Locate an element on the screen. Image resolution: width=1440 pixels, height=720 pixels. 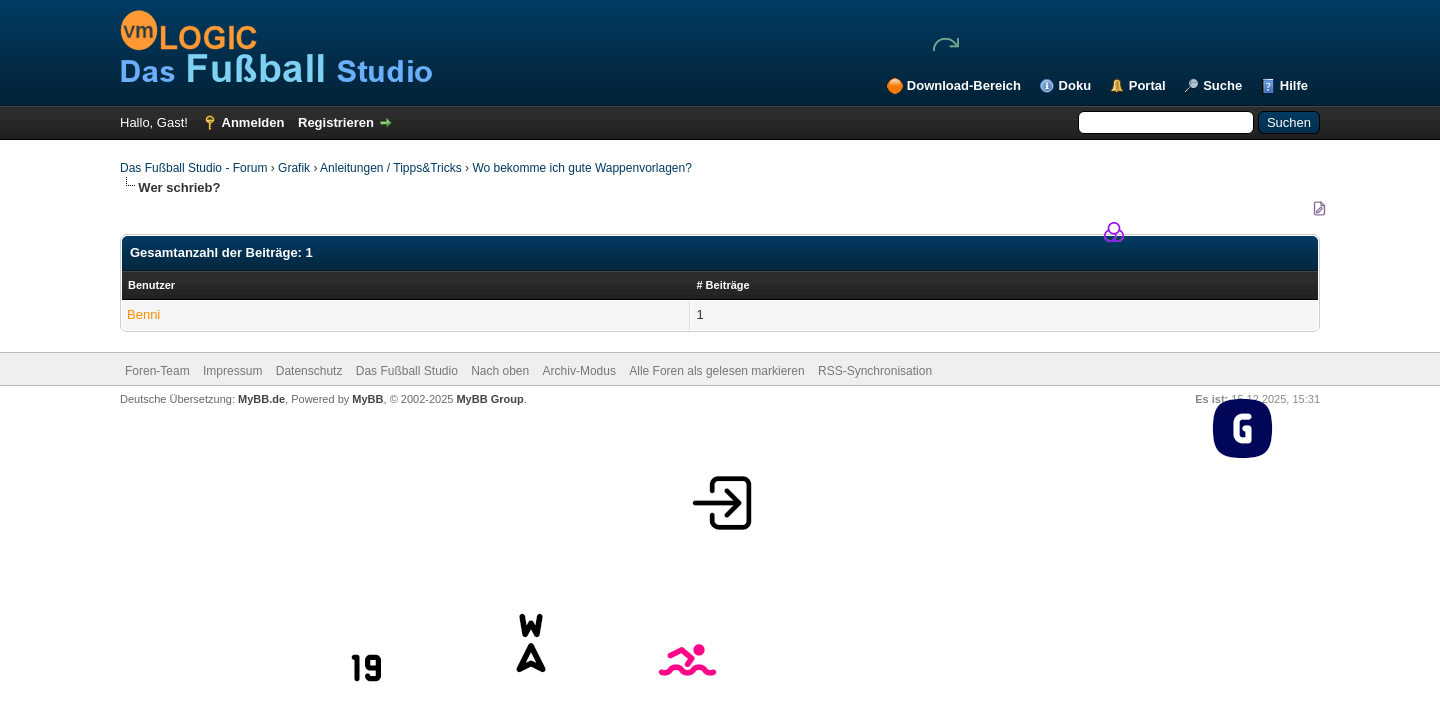
google or gmail app shortcut is located at coordinates (1242, 428).